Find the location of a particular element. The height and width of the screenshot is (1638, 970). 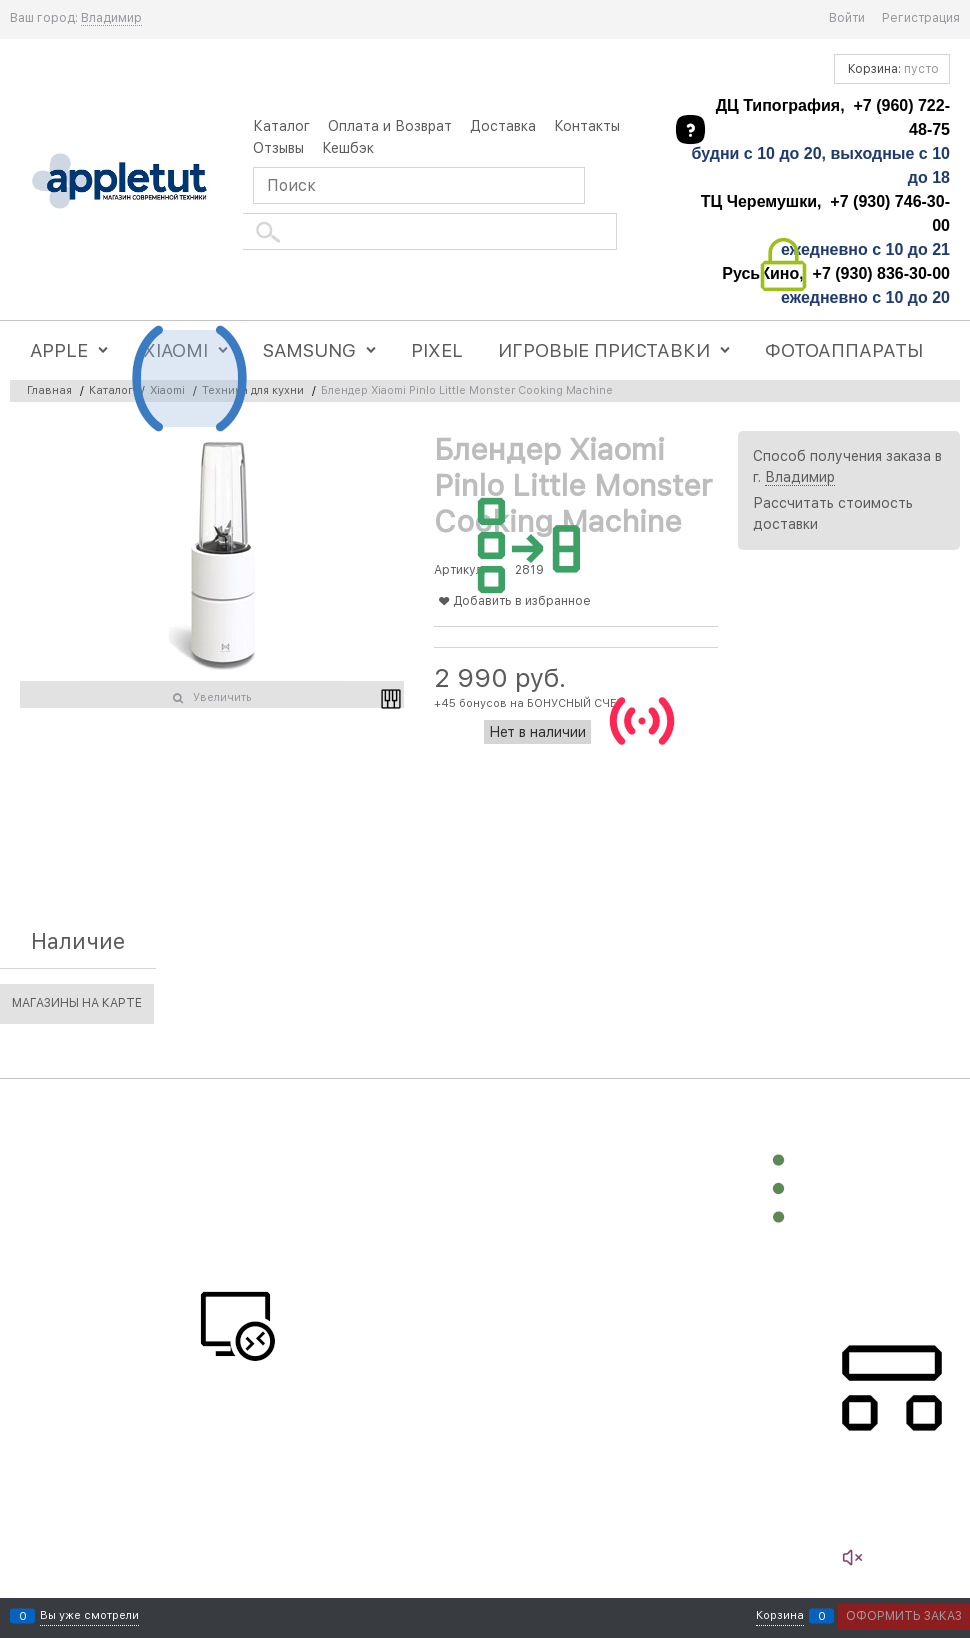

insert parentheses in text or code is located at coordinates (189, 378).